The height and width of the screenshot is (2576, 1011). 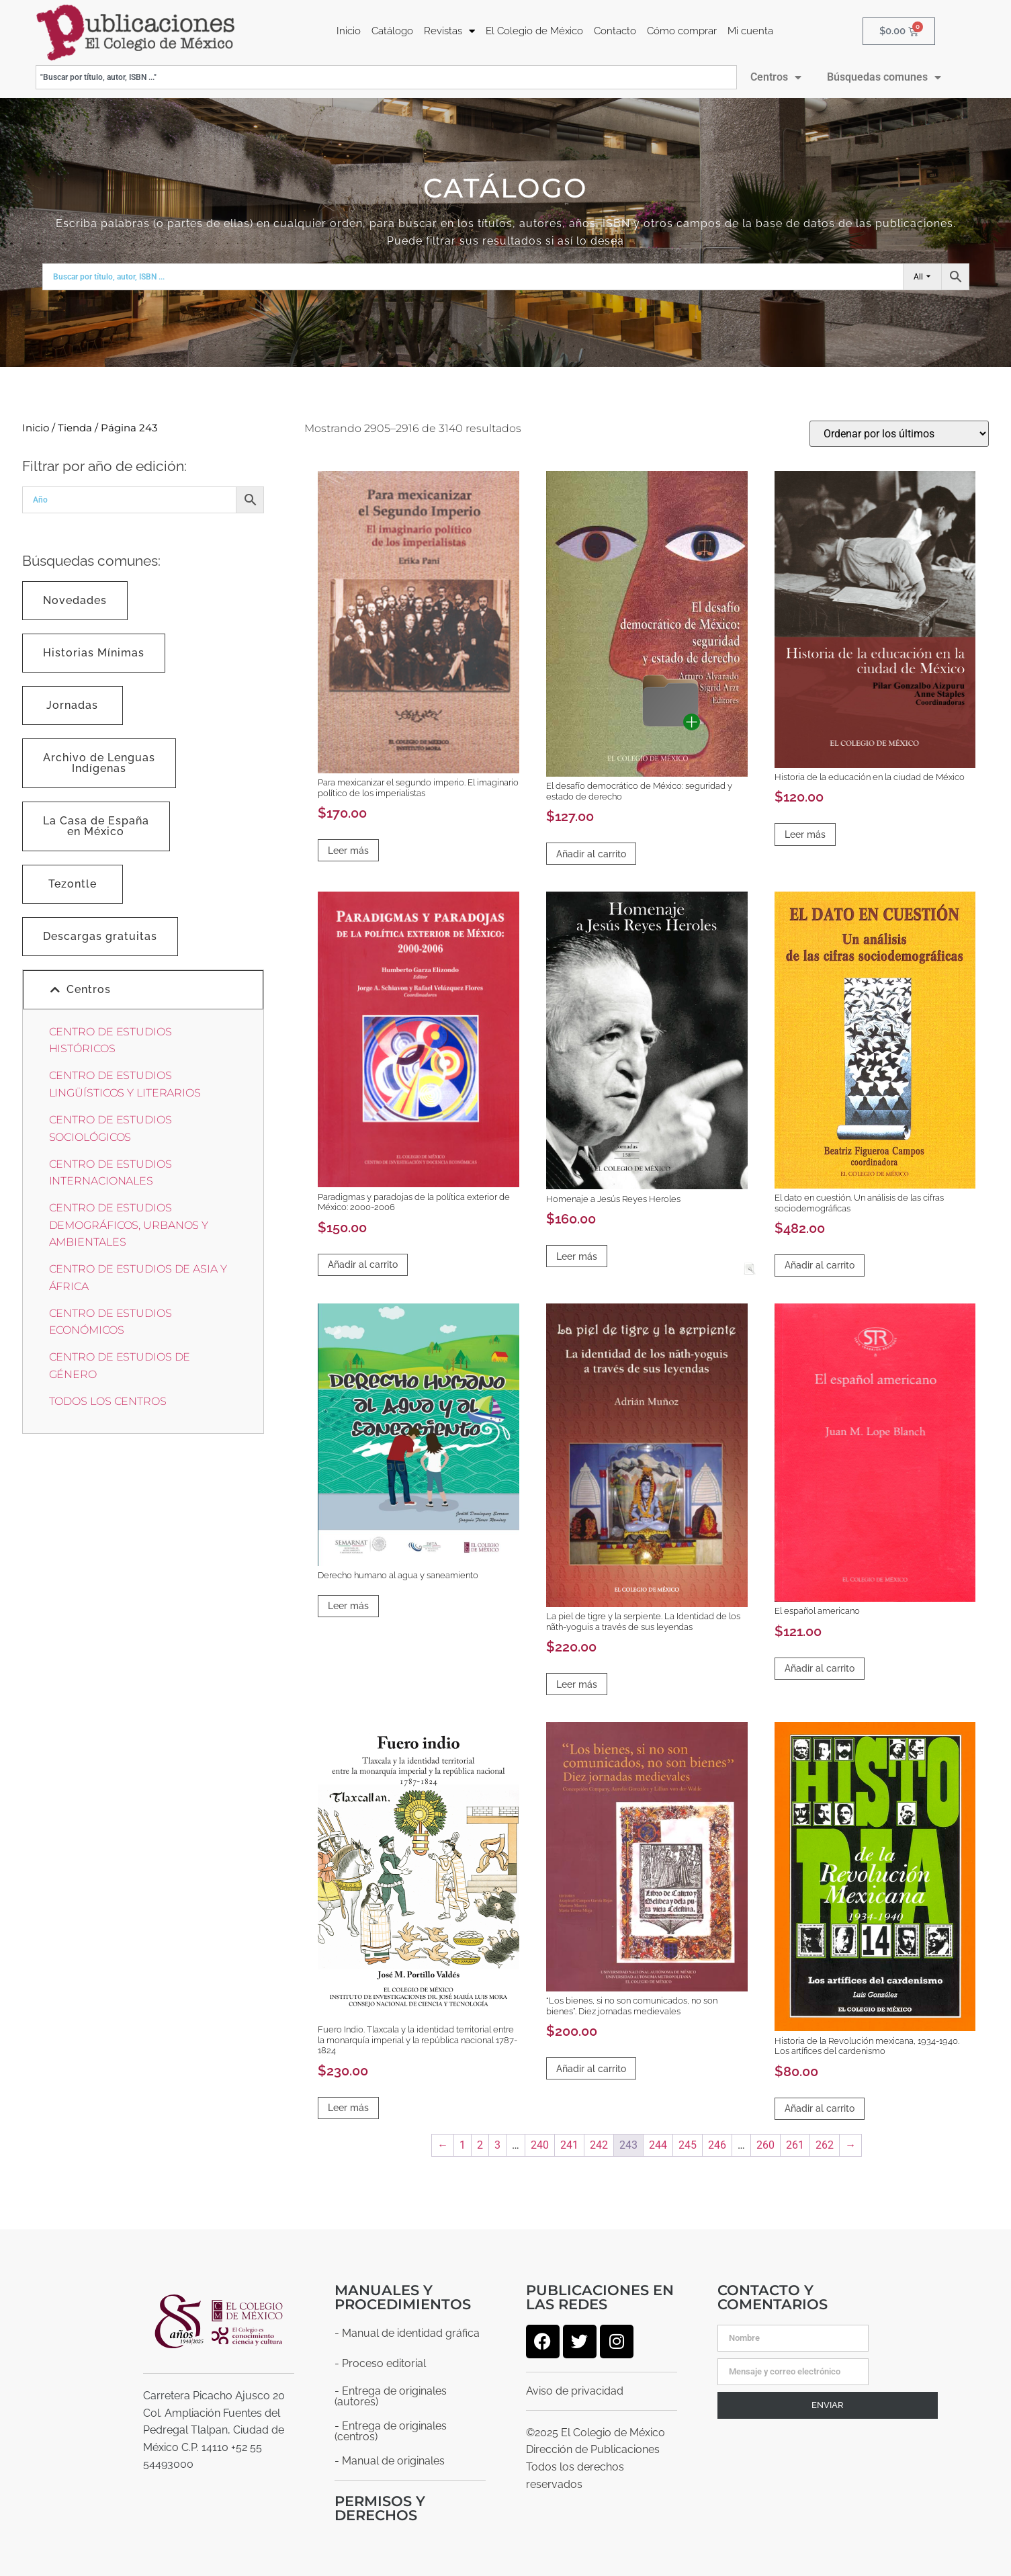 What do you see at coordinates (670, 701) in the screenshot?
I see `create a new folder` at bounding box center [670, 701].